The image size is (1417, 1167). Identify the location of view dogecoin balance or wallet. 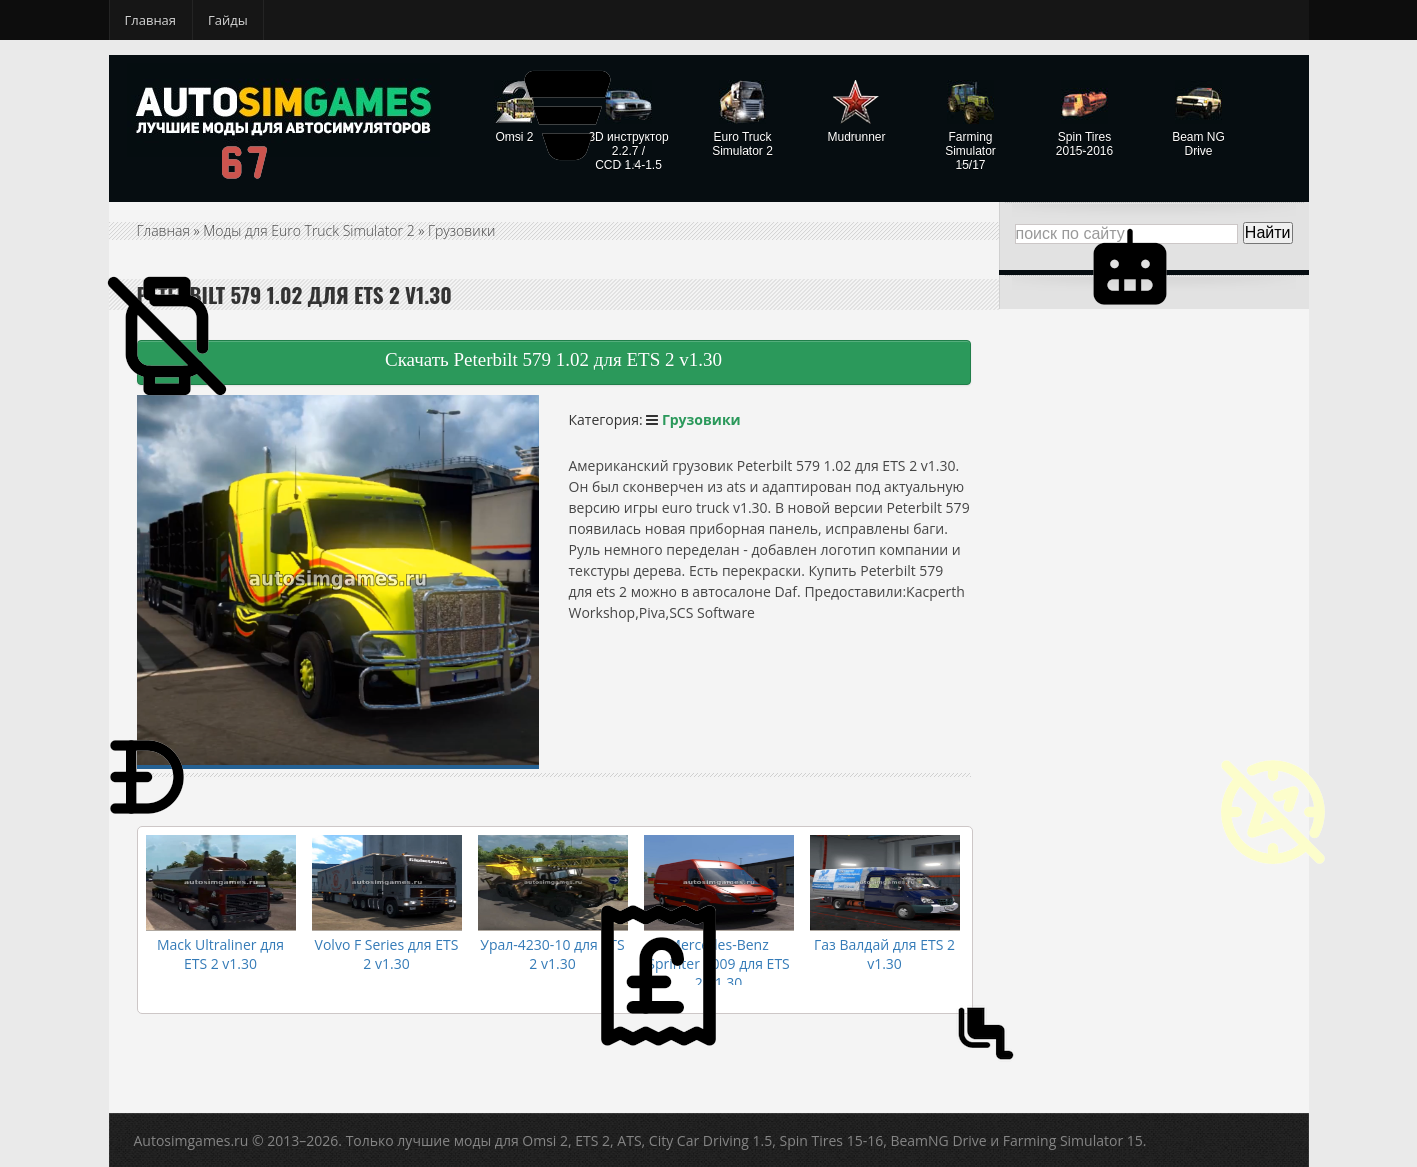
(147, 777).